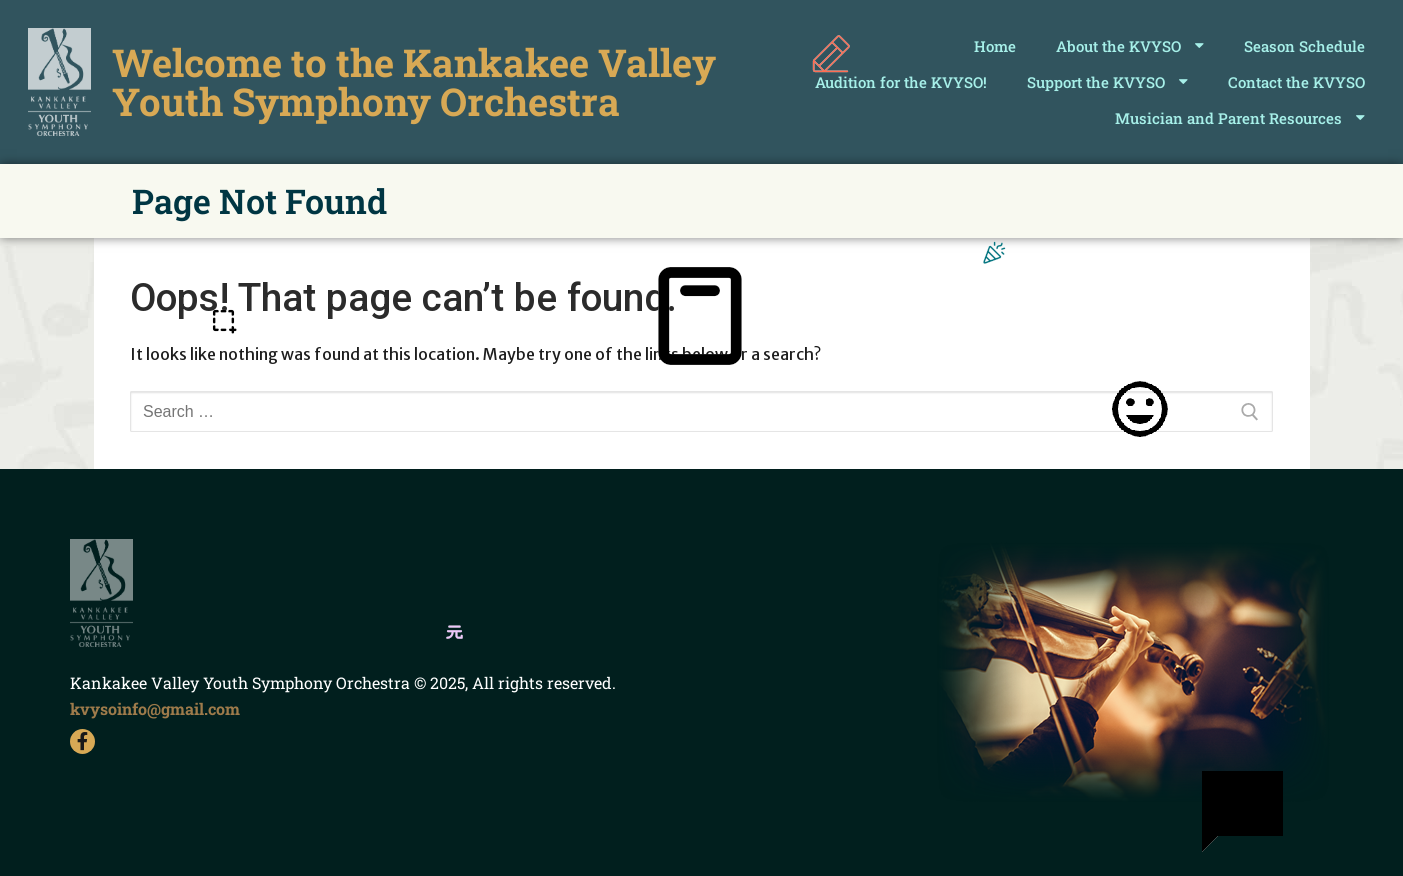 The width and height of the screenshot is (1403, 876). I want to click on open a chat or messaging feature, so click(1242, 811).